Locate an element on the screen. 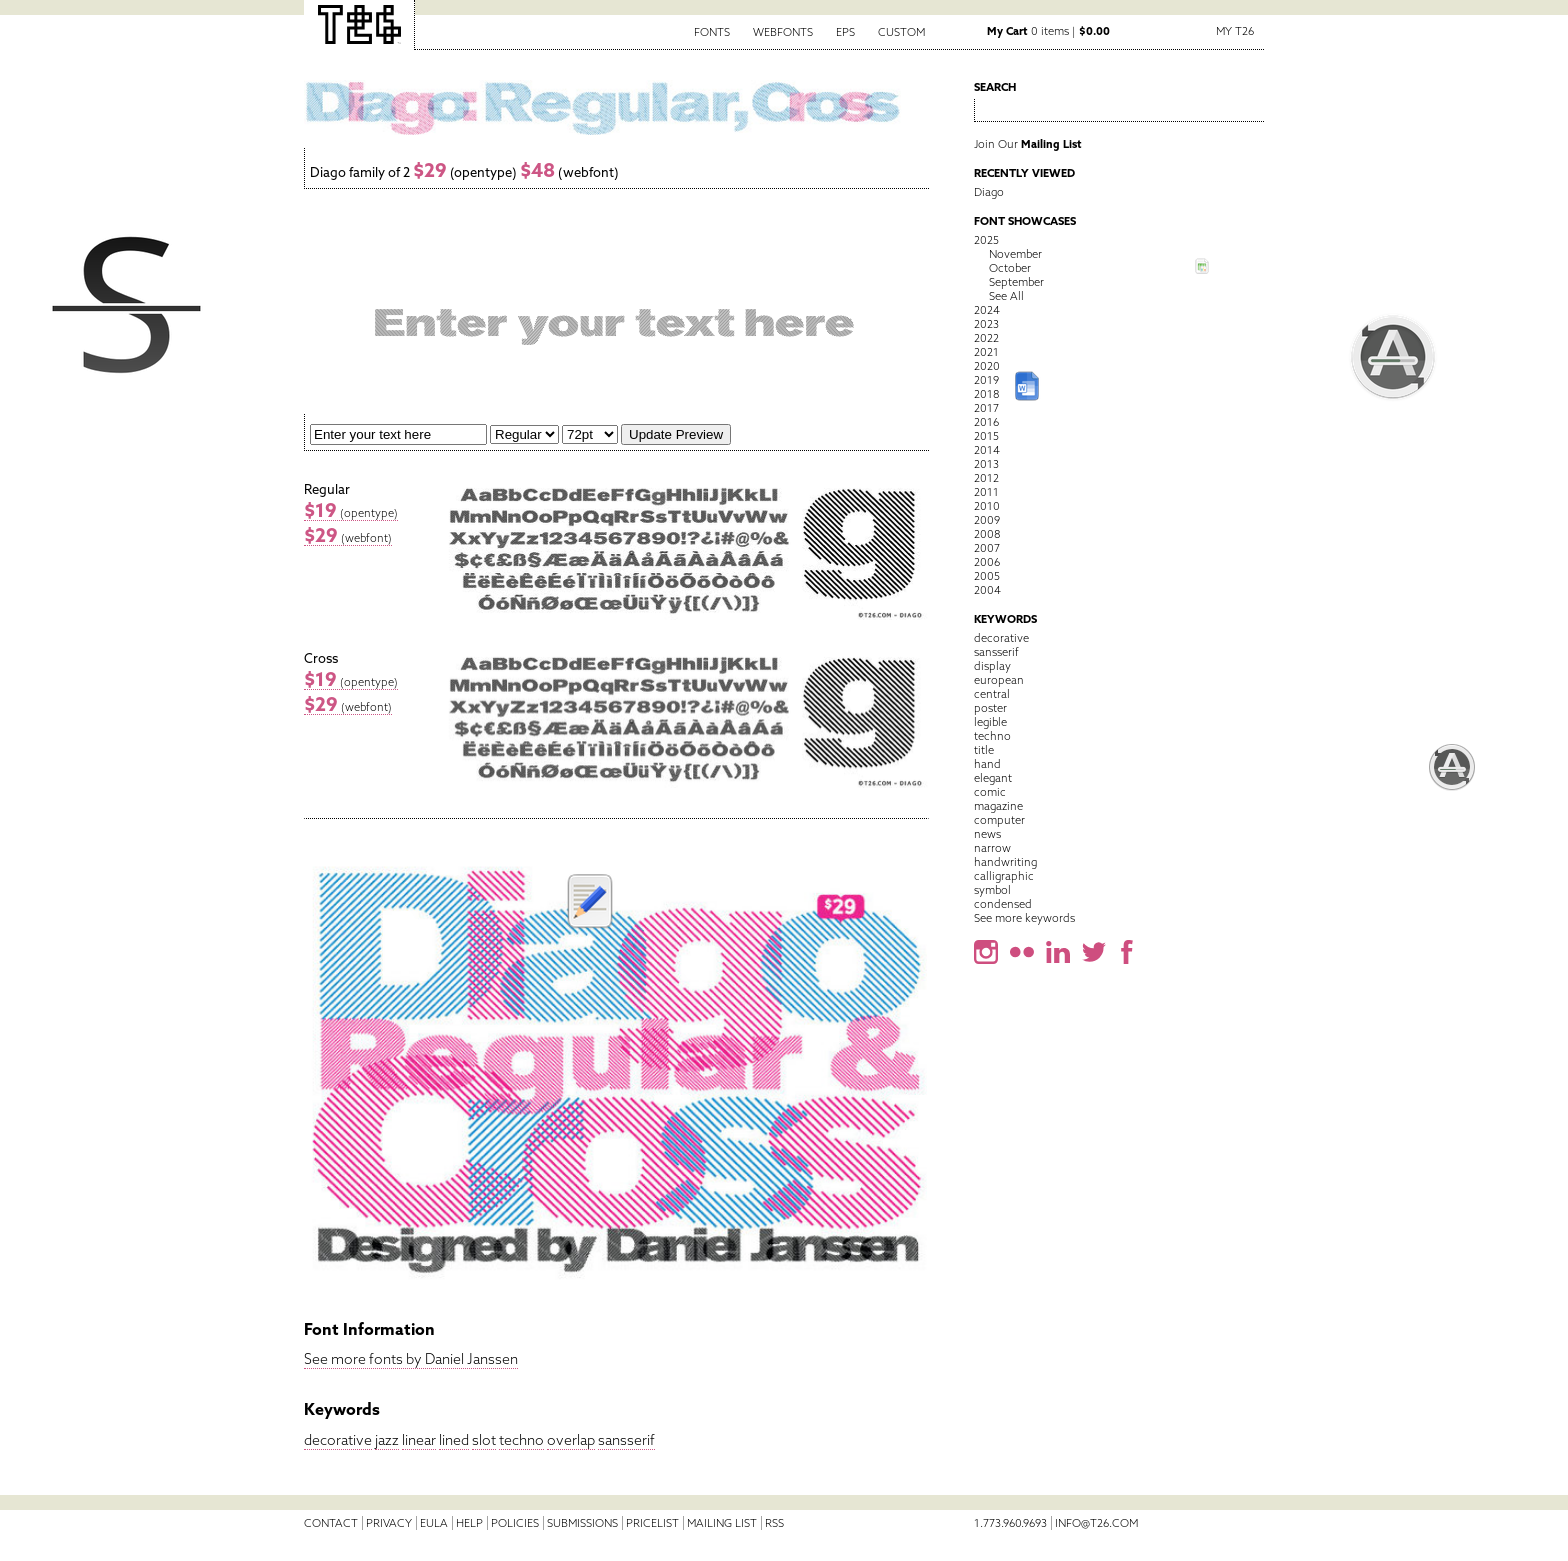  a microsoft word document file is located at coordinates (1027, 386).